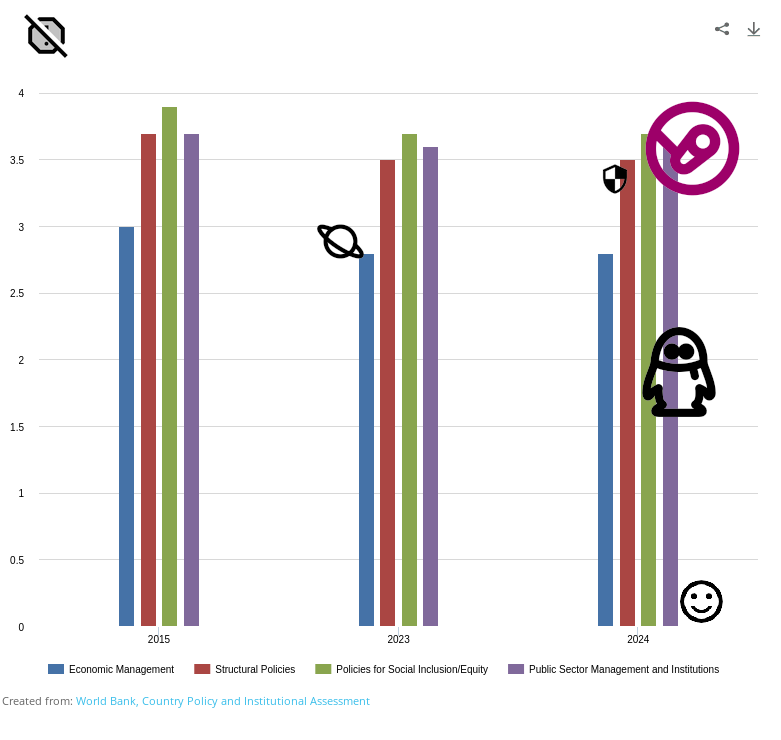 Image resolution: width=781 pixels, height=740 pixels. Describe the element at coordinates (46, 35) in the screenshot. I see `disable report notifications` at that location.